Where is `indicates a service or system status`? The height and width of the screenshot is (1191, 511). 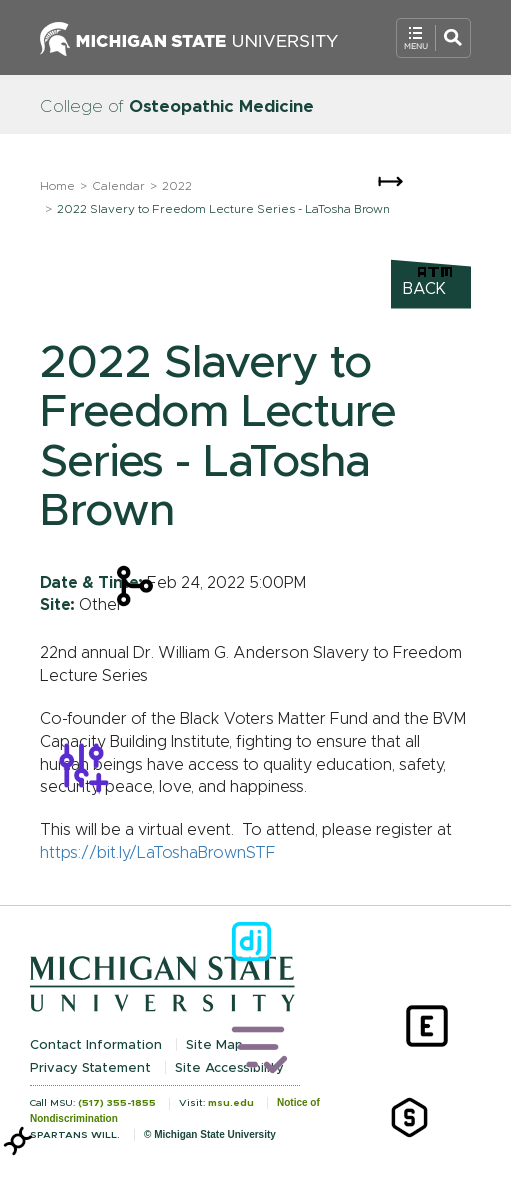 indicates a service or system status is located at coordinates (409, 1117).